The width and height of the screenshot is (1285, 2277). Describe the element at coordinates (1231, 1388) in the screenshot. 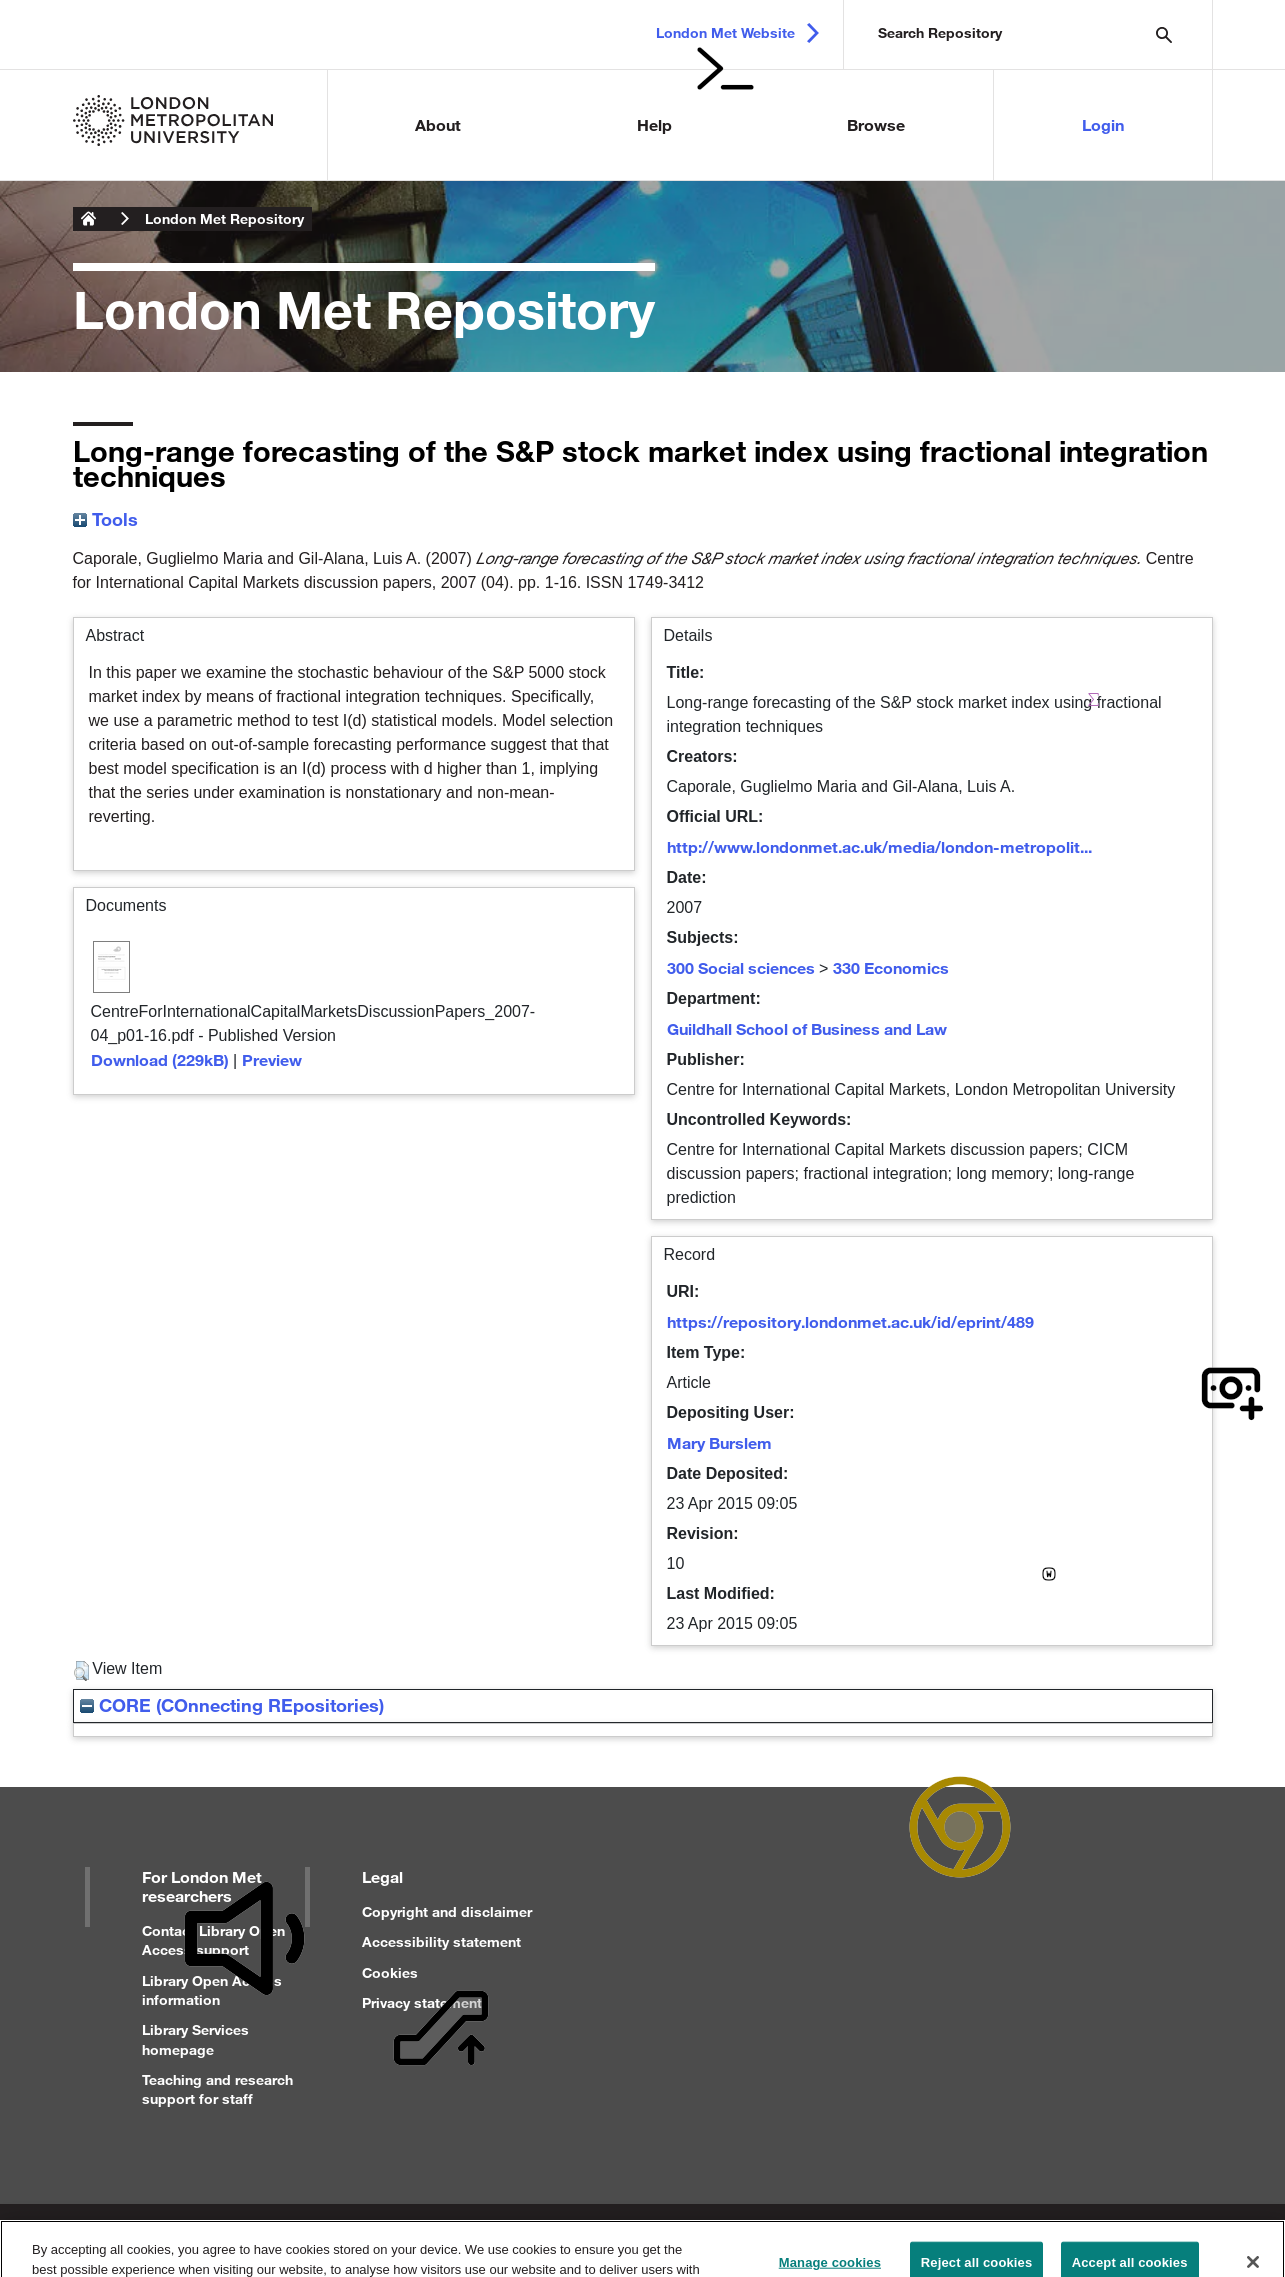

I see `add funds to your account` at that location.